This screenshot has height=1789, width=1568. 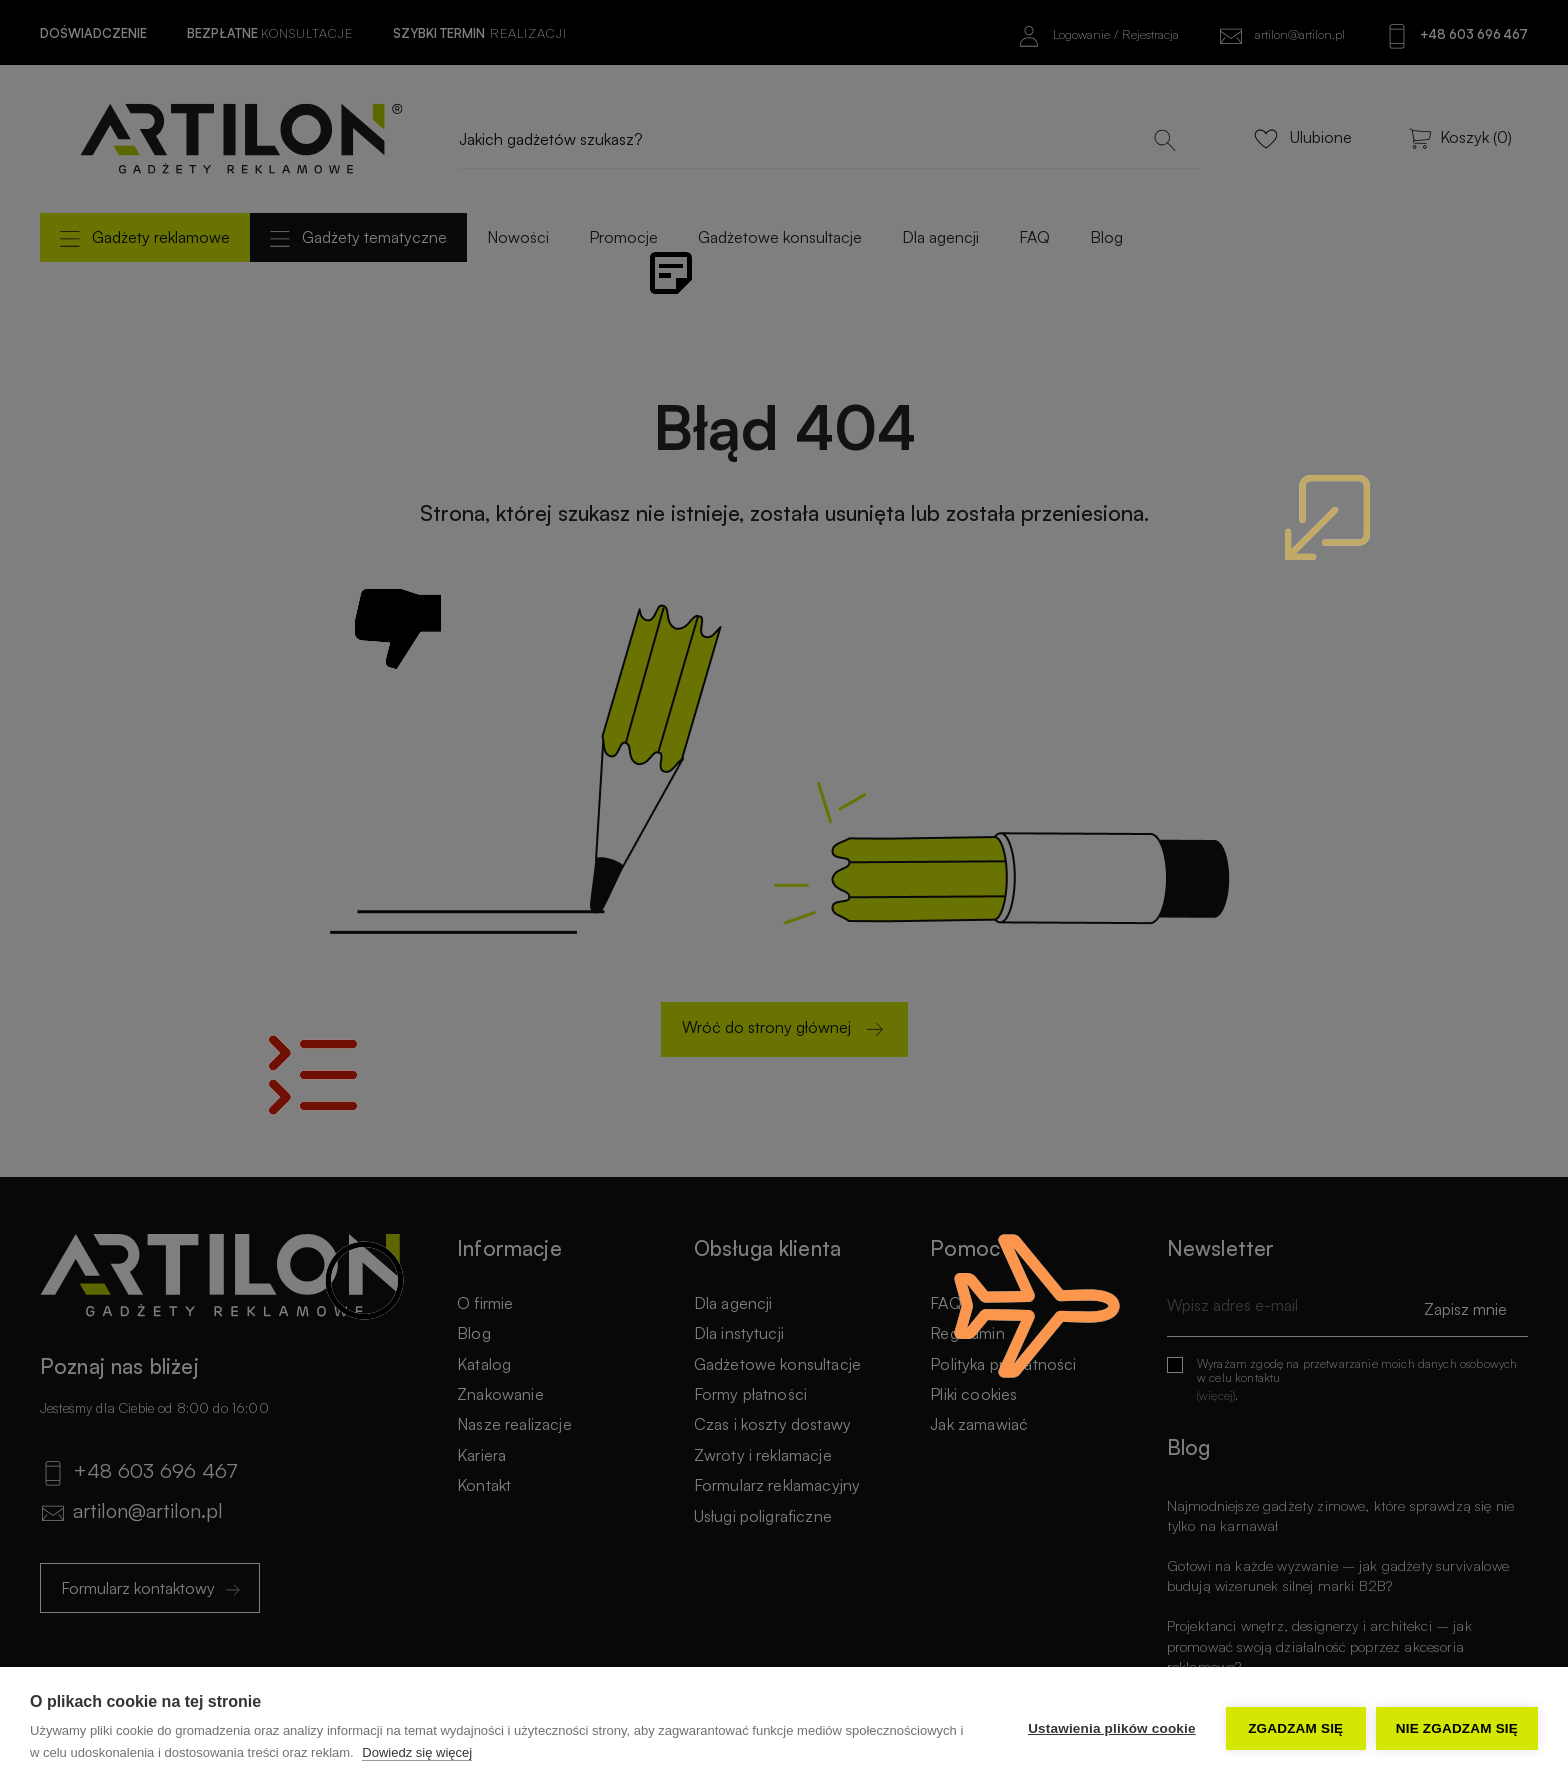 What do you see at coordinates (398, 629) in the screenshot?
I see `dislike or downvote content` at bounding box center [398, 629].